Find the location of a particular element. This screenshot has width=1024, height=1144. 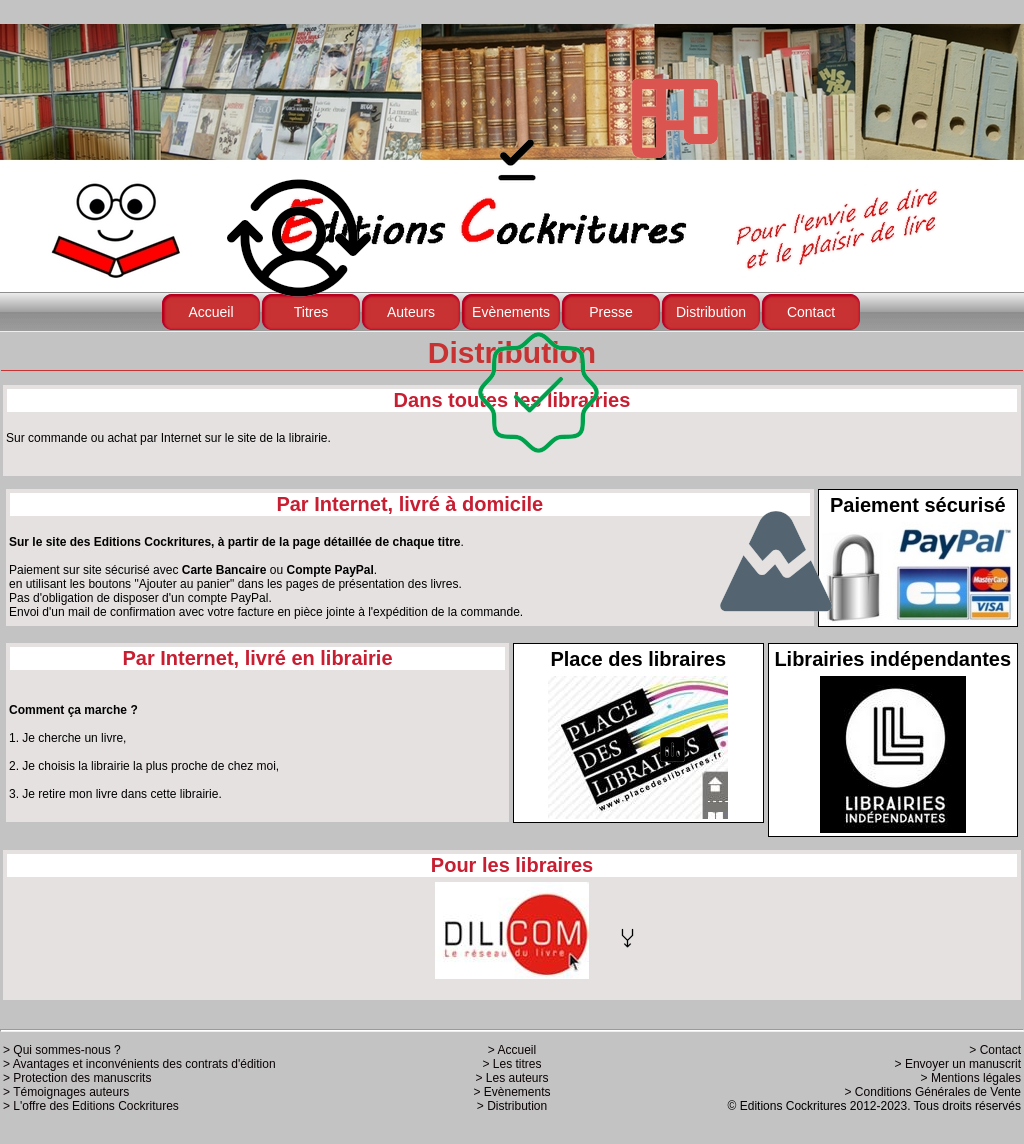

switch between user accounts is located at coordinates (299, 238).